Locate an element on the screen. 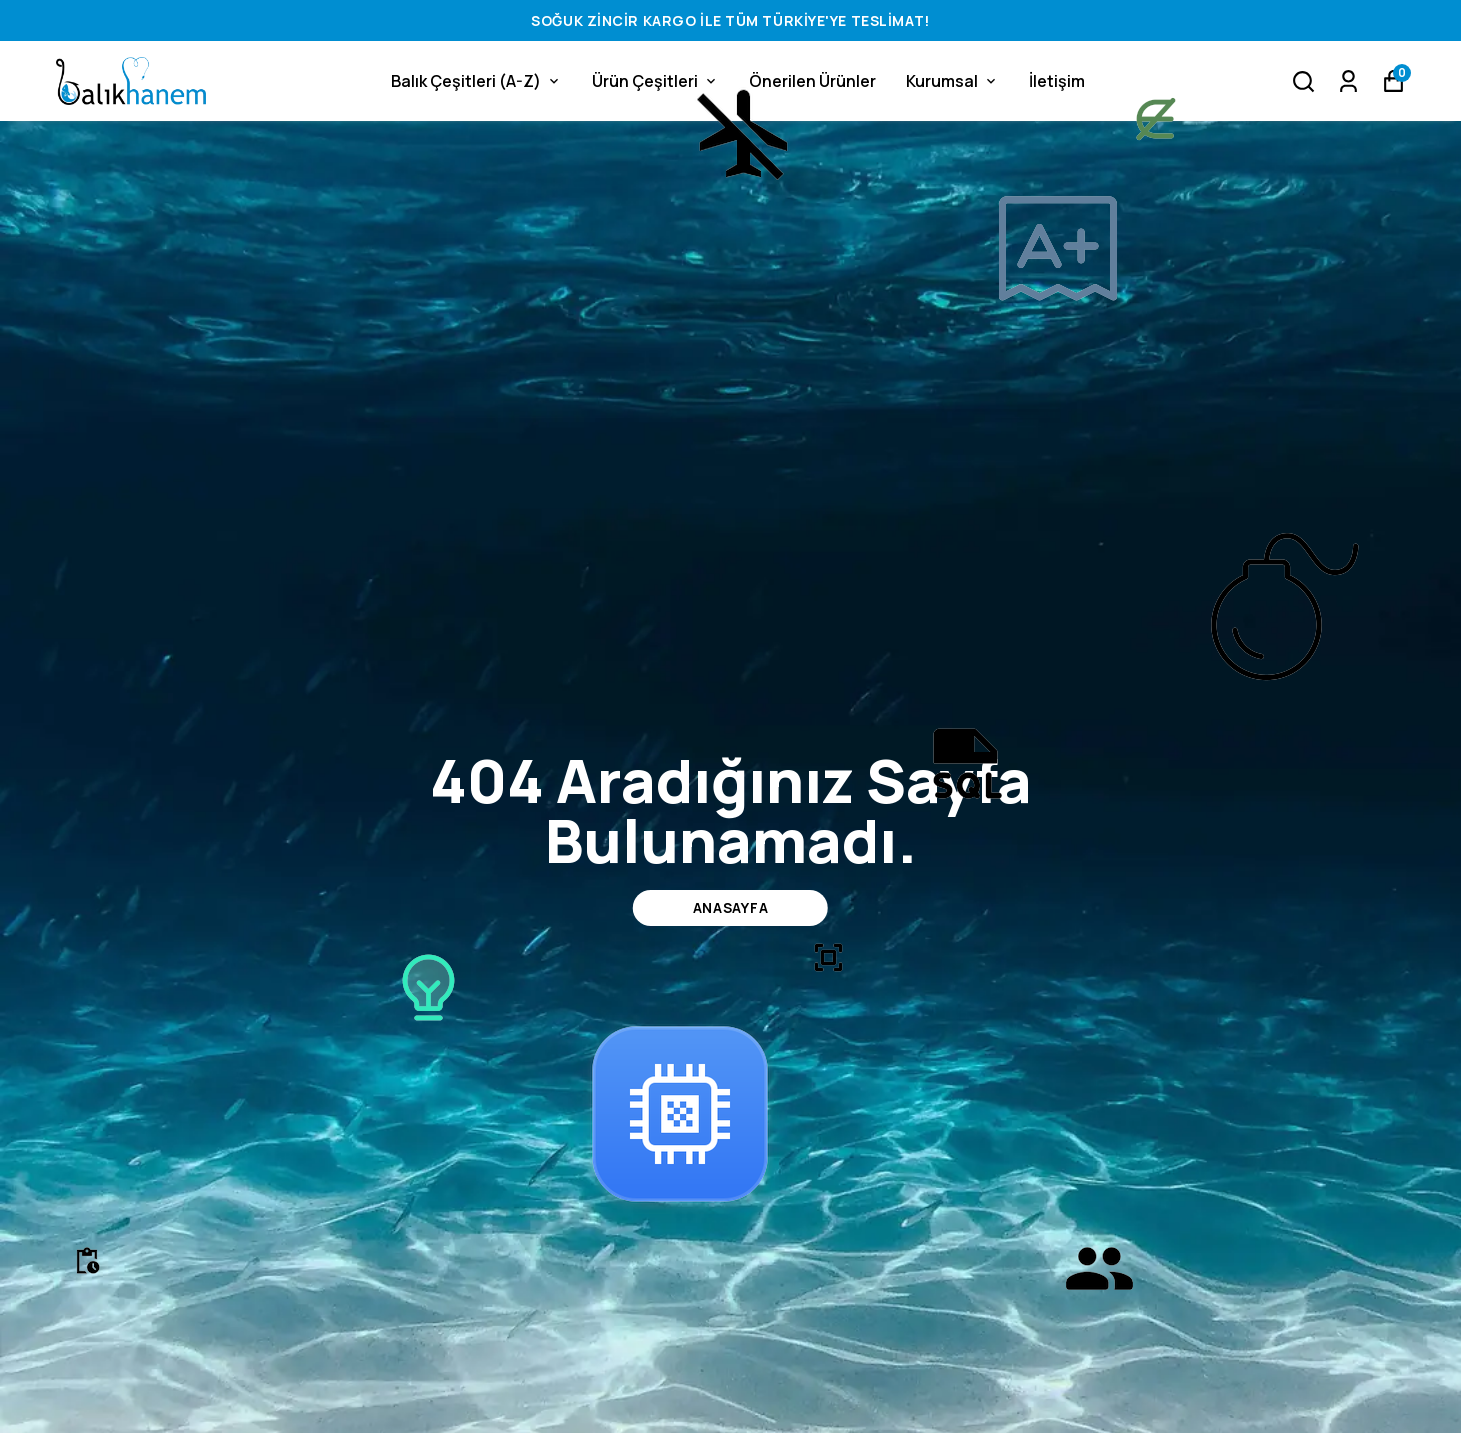 The height and width of the screenshot is (1433, 1461). view pending tasks or actions is located at coordinates (87, 1261).